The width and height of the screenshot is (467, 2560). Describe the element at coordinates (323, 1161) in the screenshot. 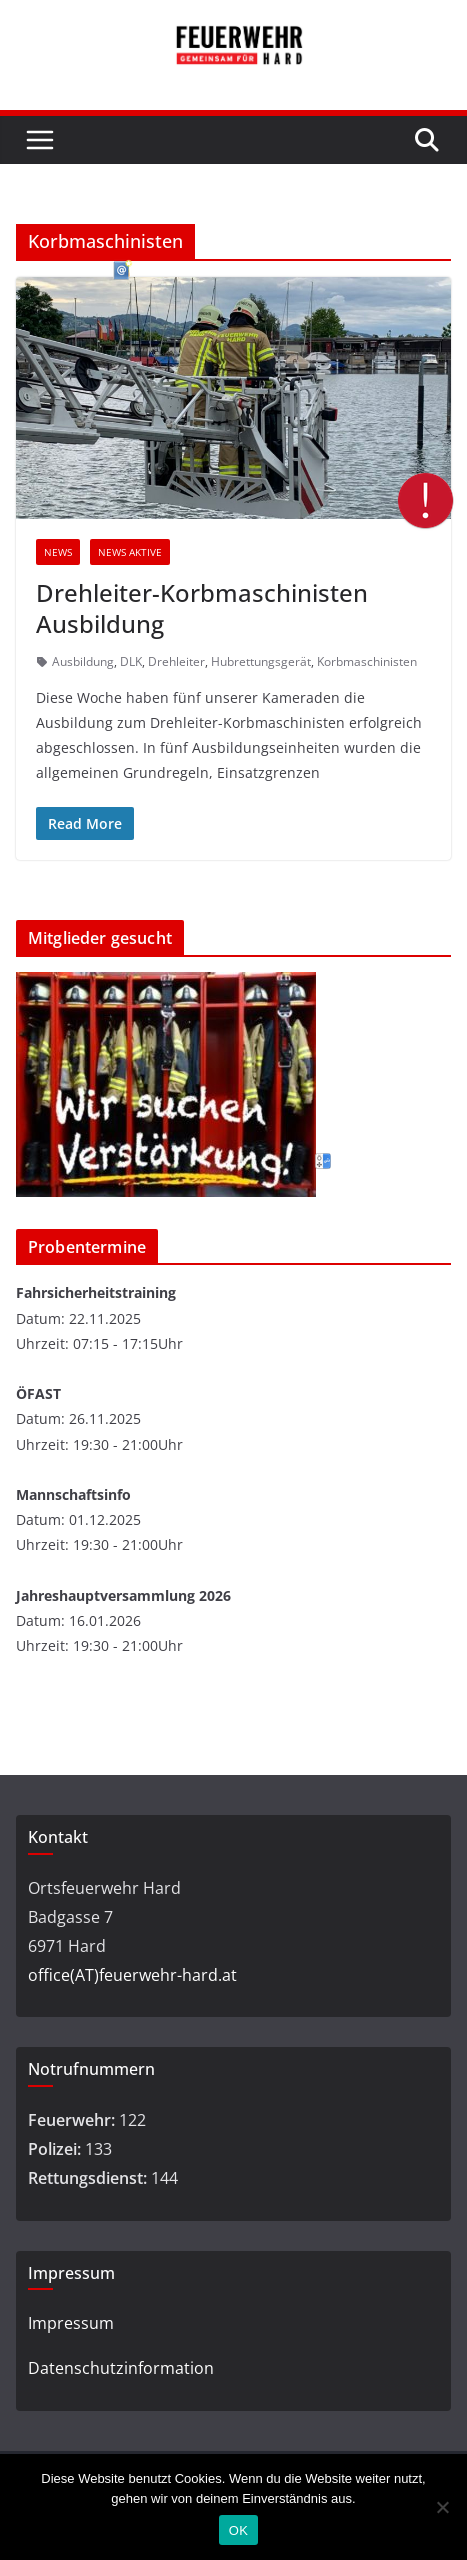

I see `open the character map application` at that location.